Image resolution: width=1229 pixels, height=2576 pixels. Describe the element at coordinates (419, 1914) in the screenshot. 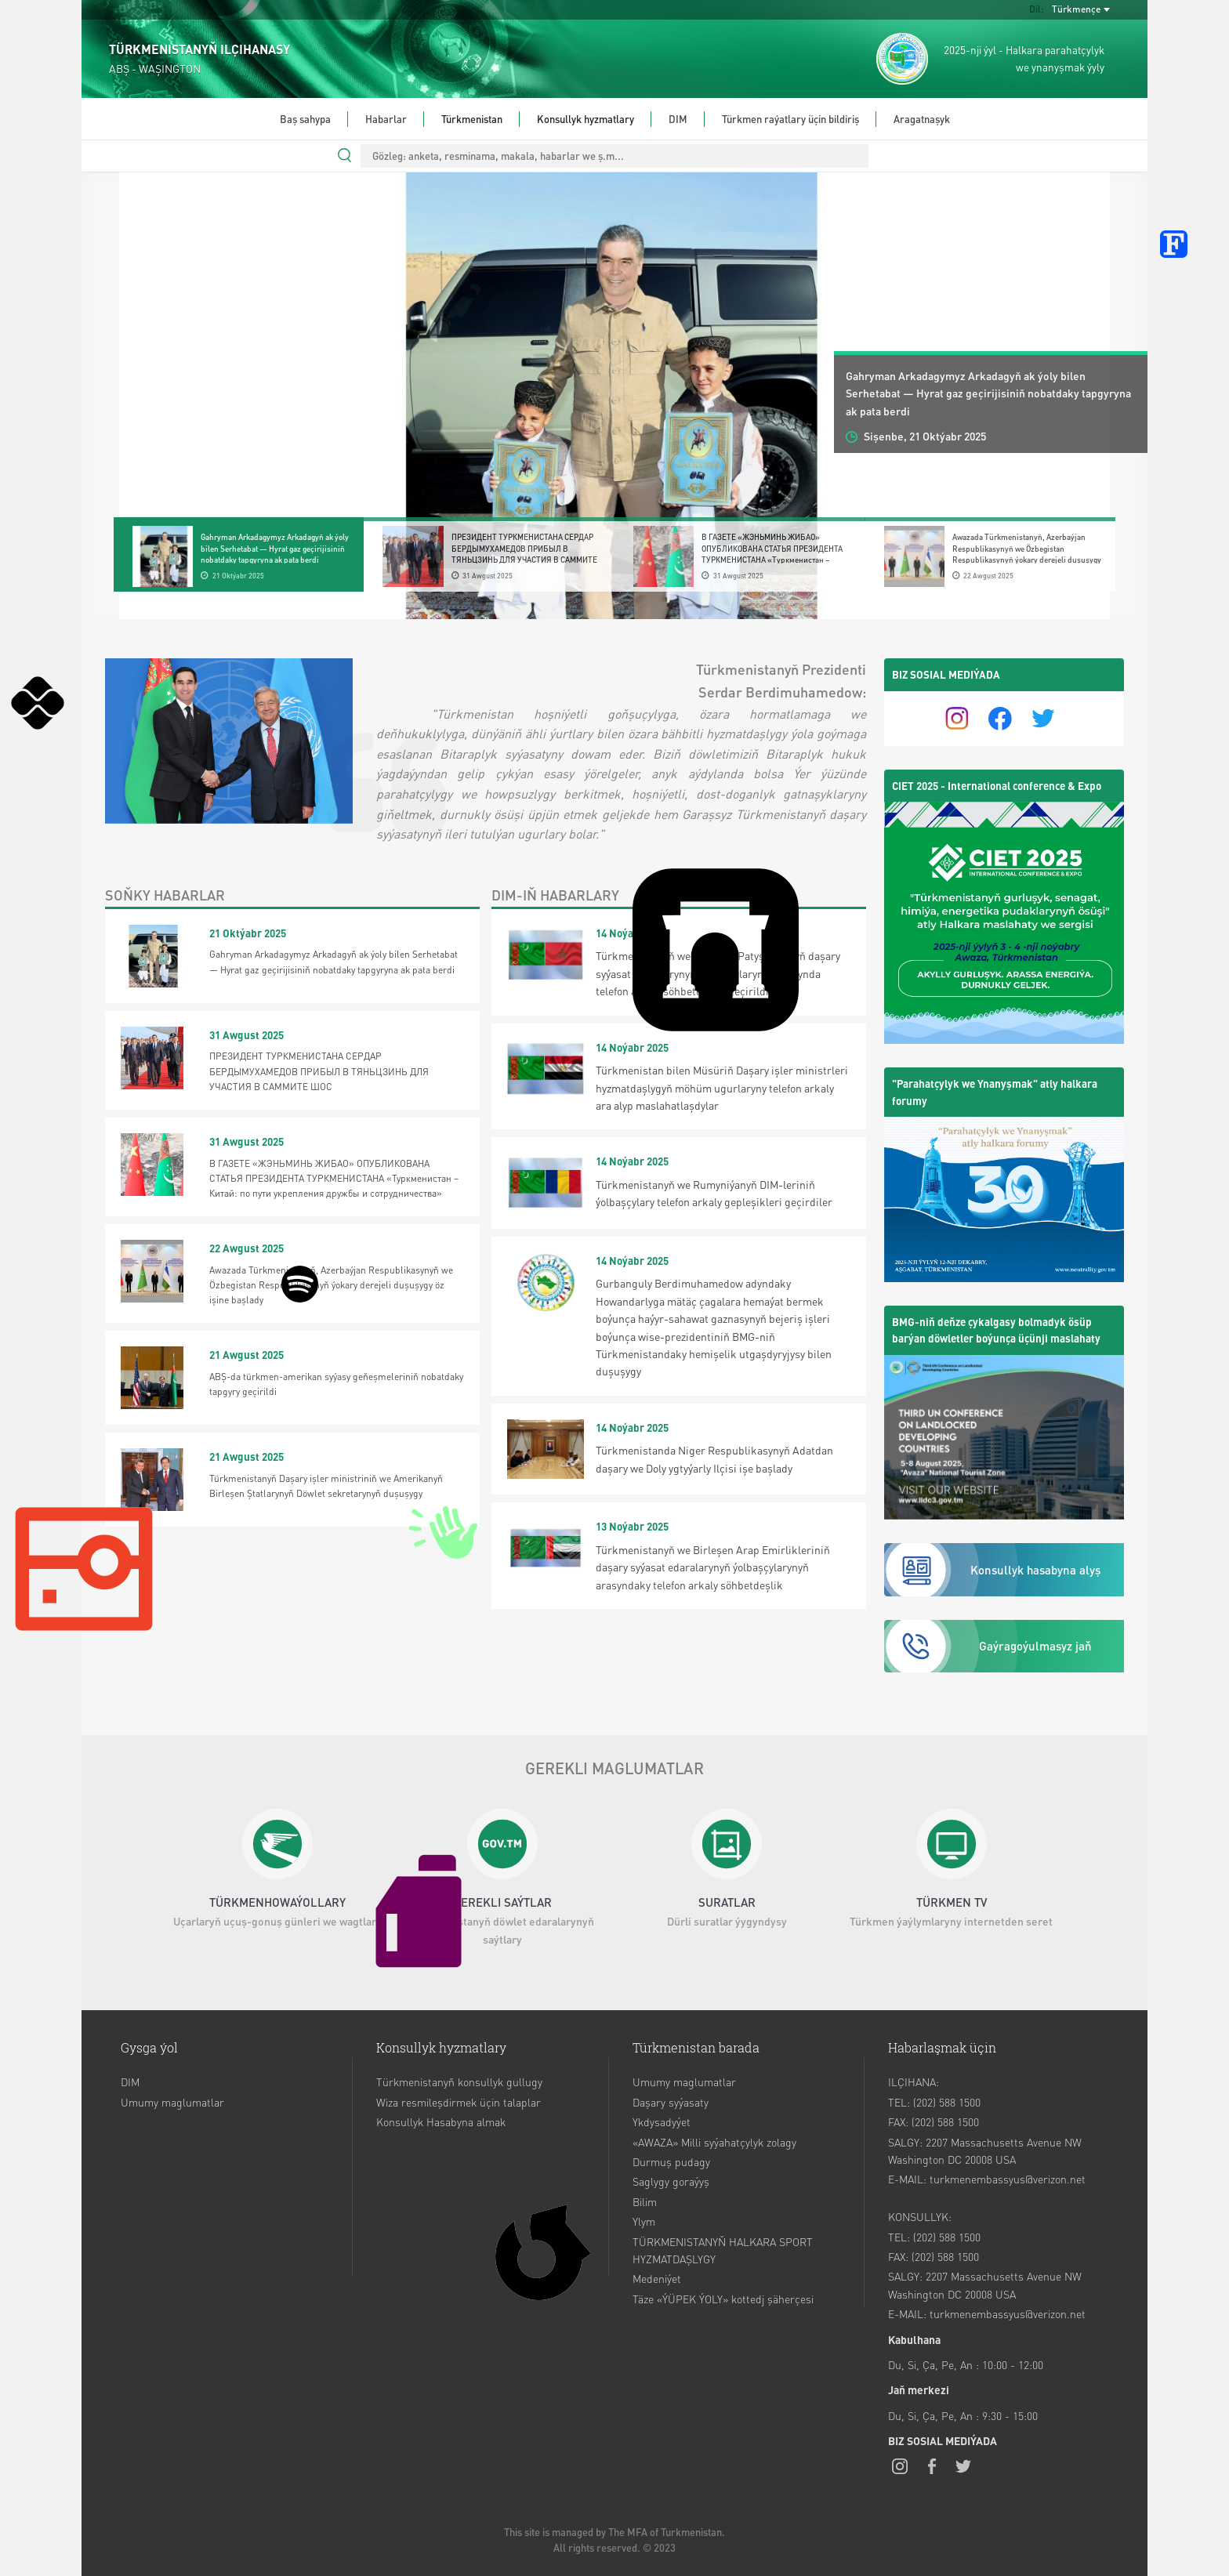

I see `find nearby gas stations` at that location.